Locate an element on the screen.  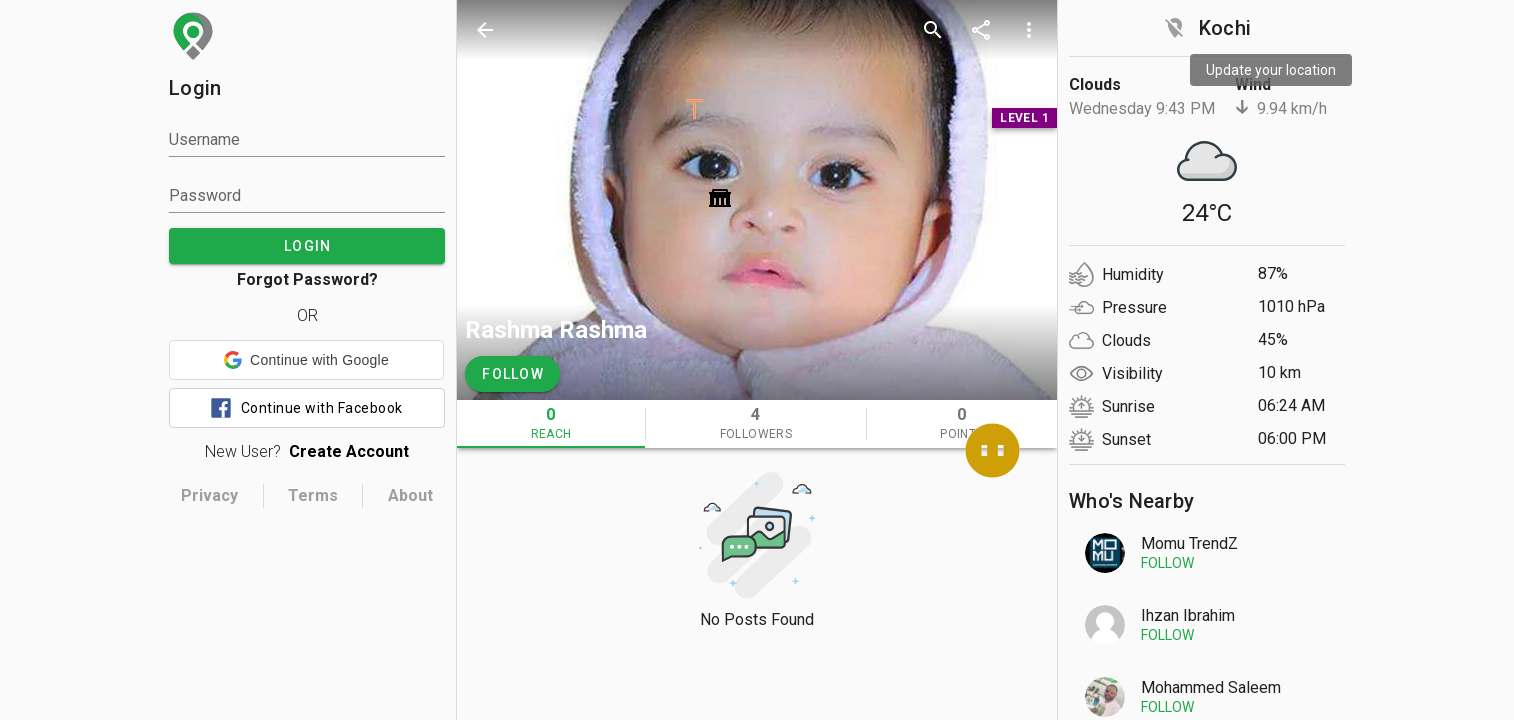
electrical outlet or power source indicator is located at coordinates (992, 450).